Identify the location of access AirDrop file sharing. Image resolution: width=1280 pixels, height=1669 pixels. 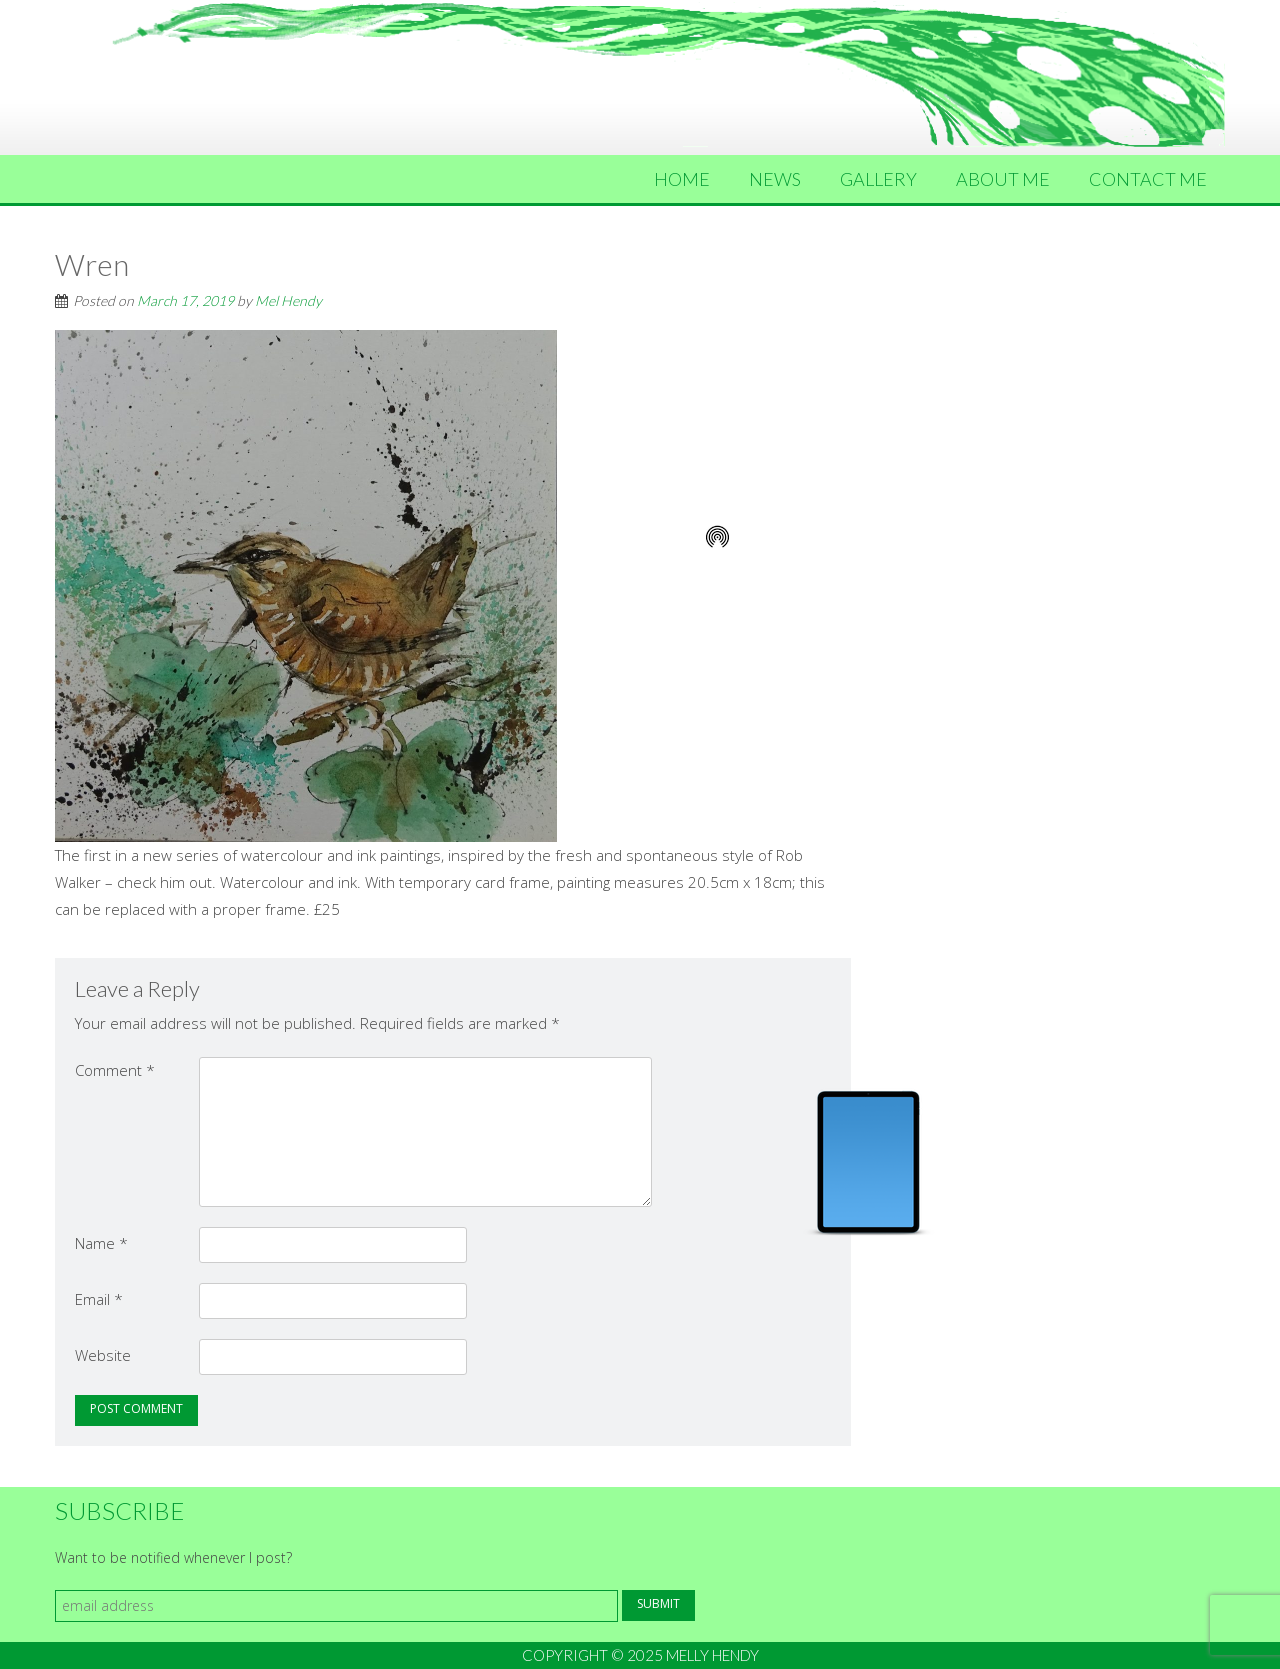
(717, 536).